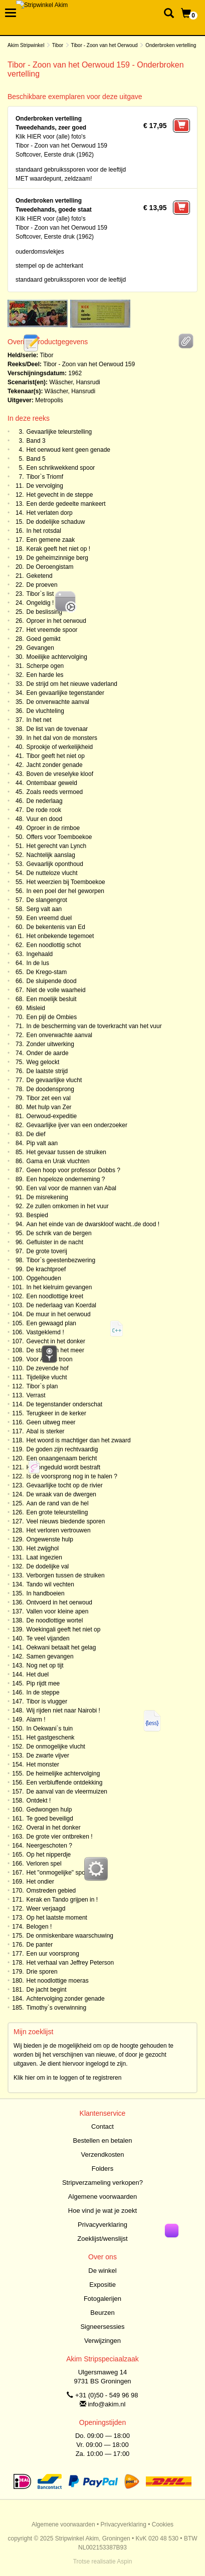  I want to click on shared library file type indicator, so click(96, 1869).